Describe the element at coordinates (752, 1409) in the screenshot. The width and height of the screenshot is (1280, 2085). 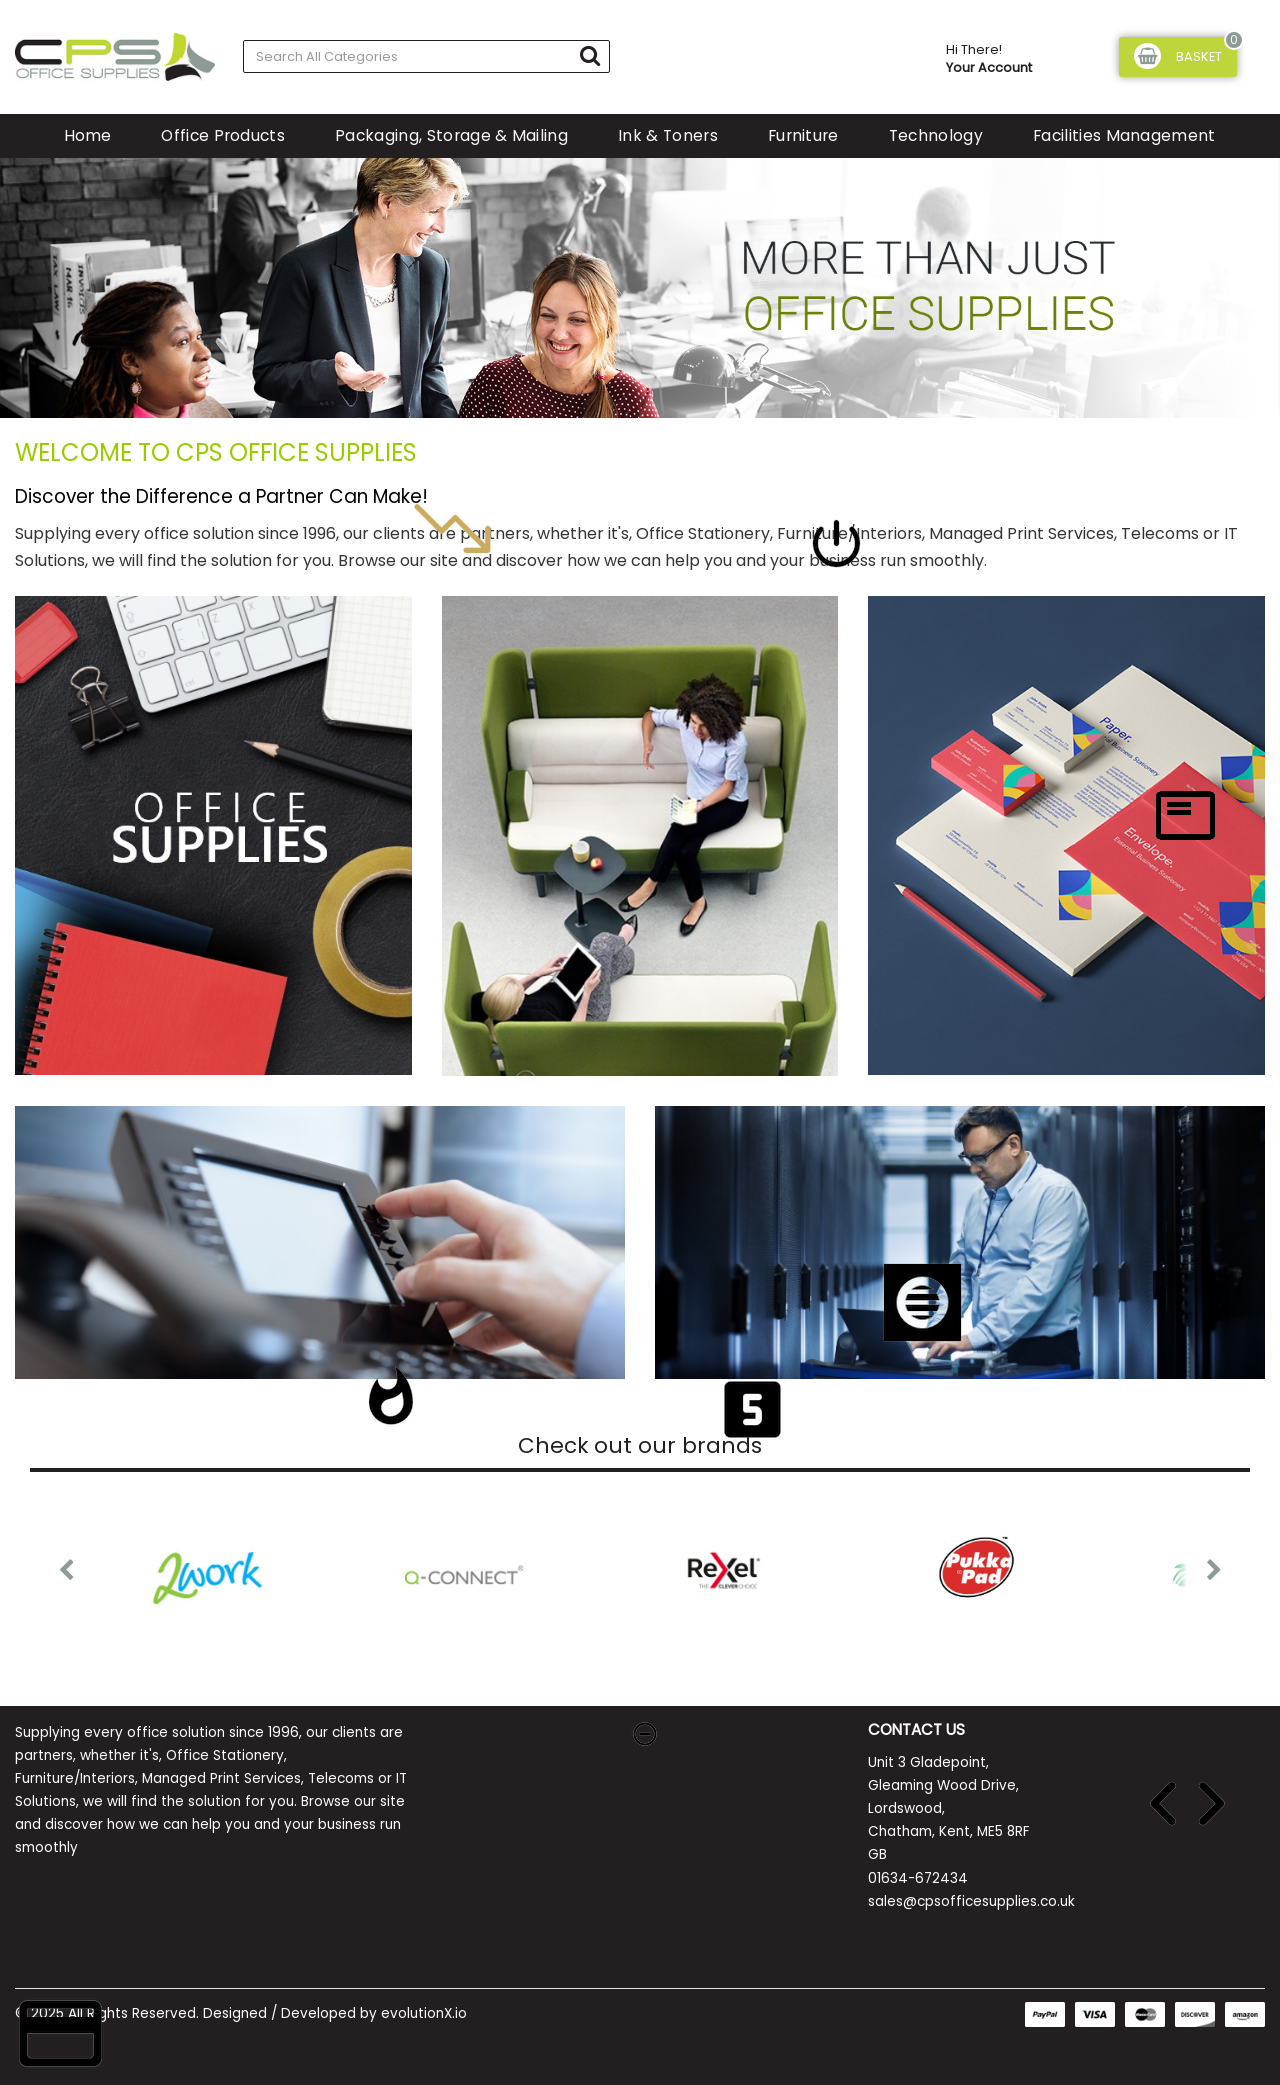
I see `select image filter or effect number 5` at that location.